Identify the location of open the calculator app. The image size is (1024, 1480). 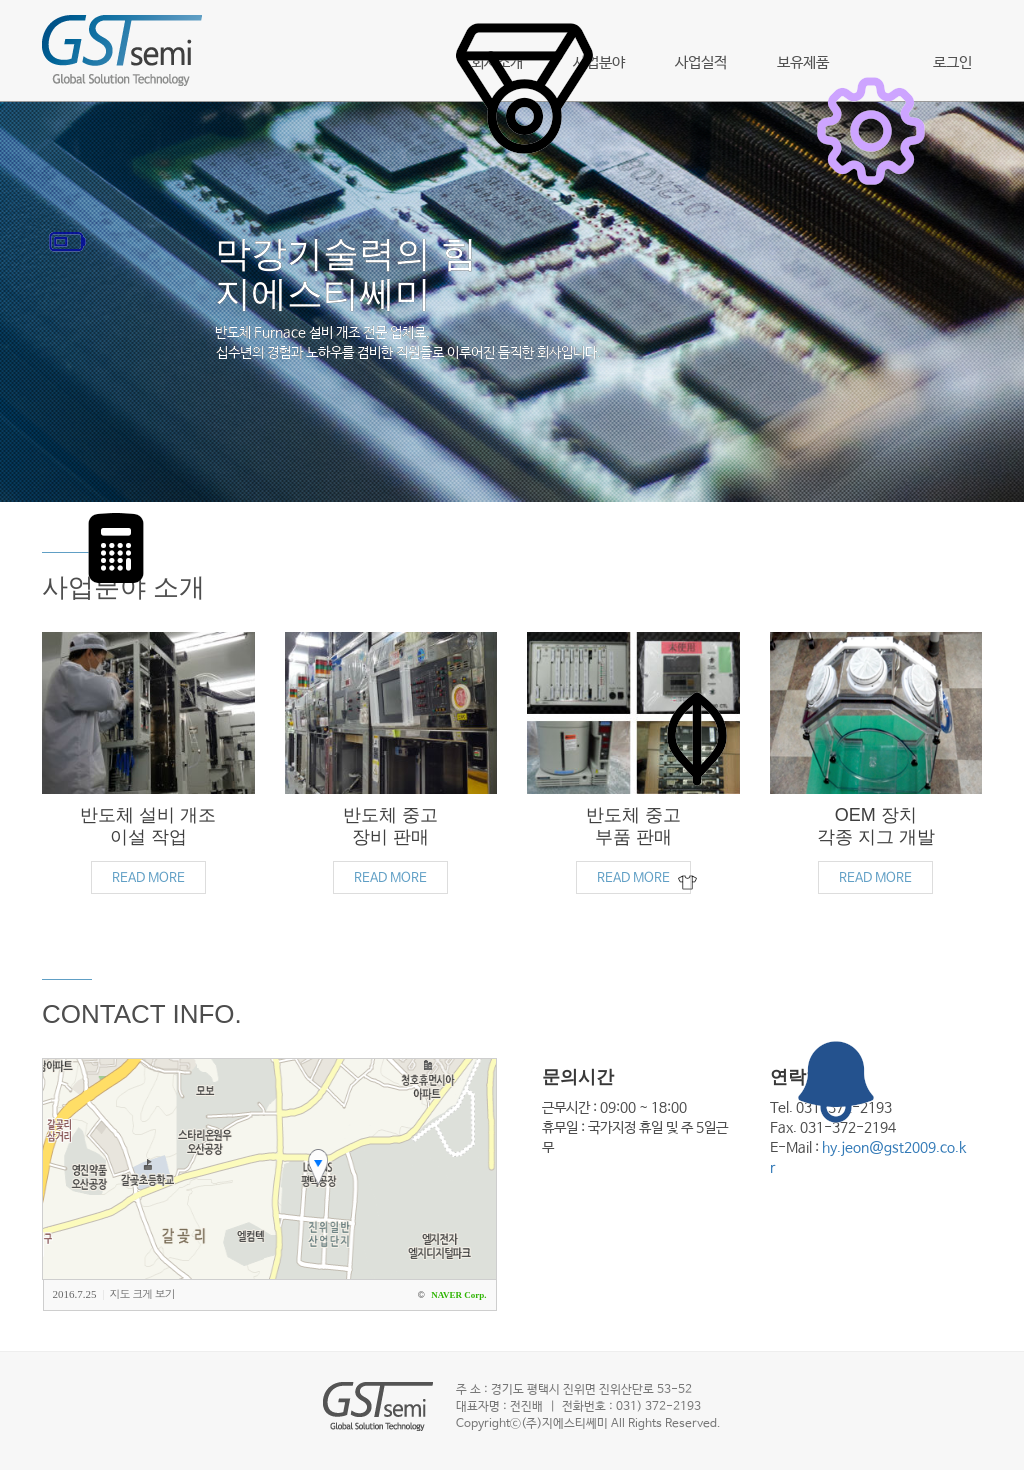
(116, 548).